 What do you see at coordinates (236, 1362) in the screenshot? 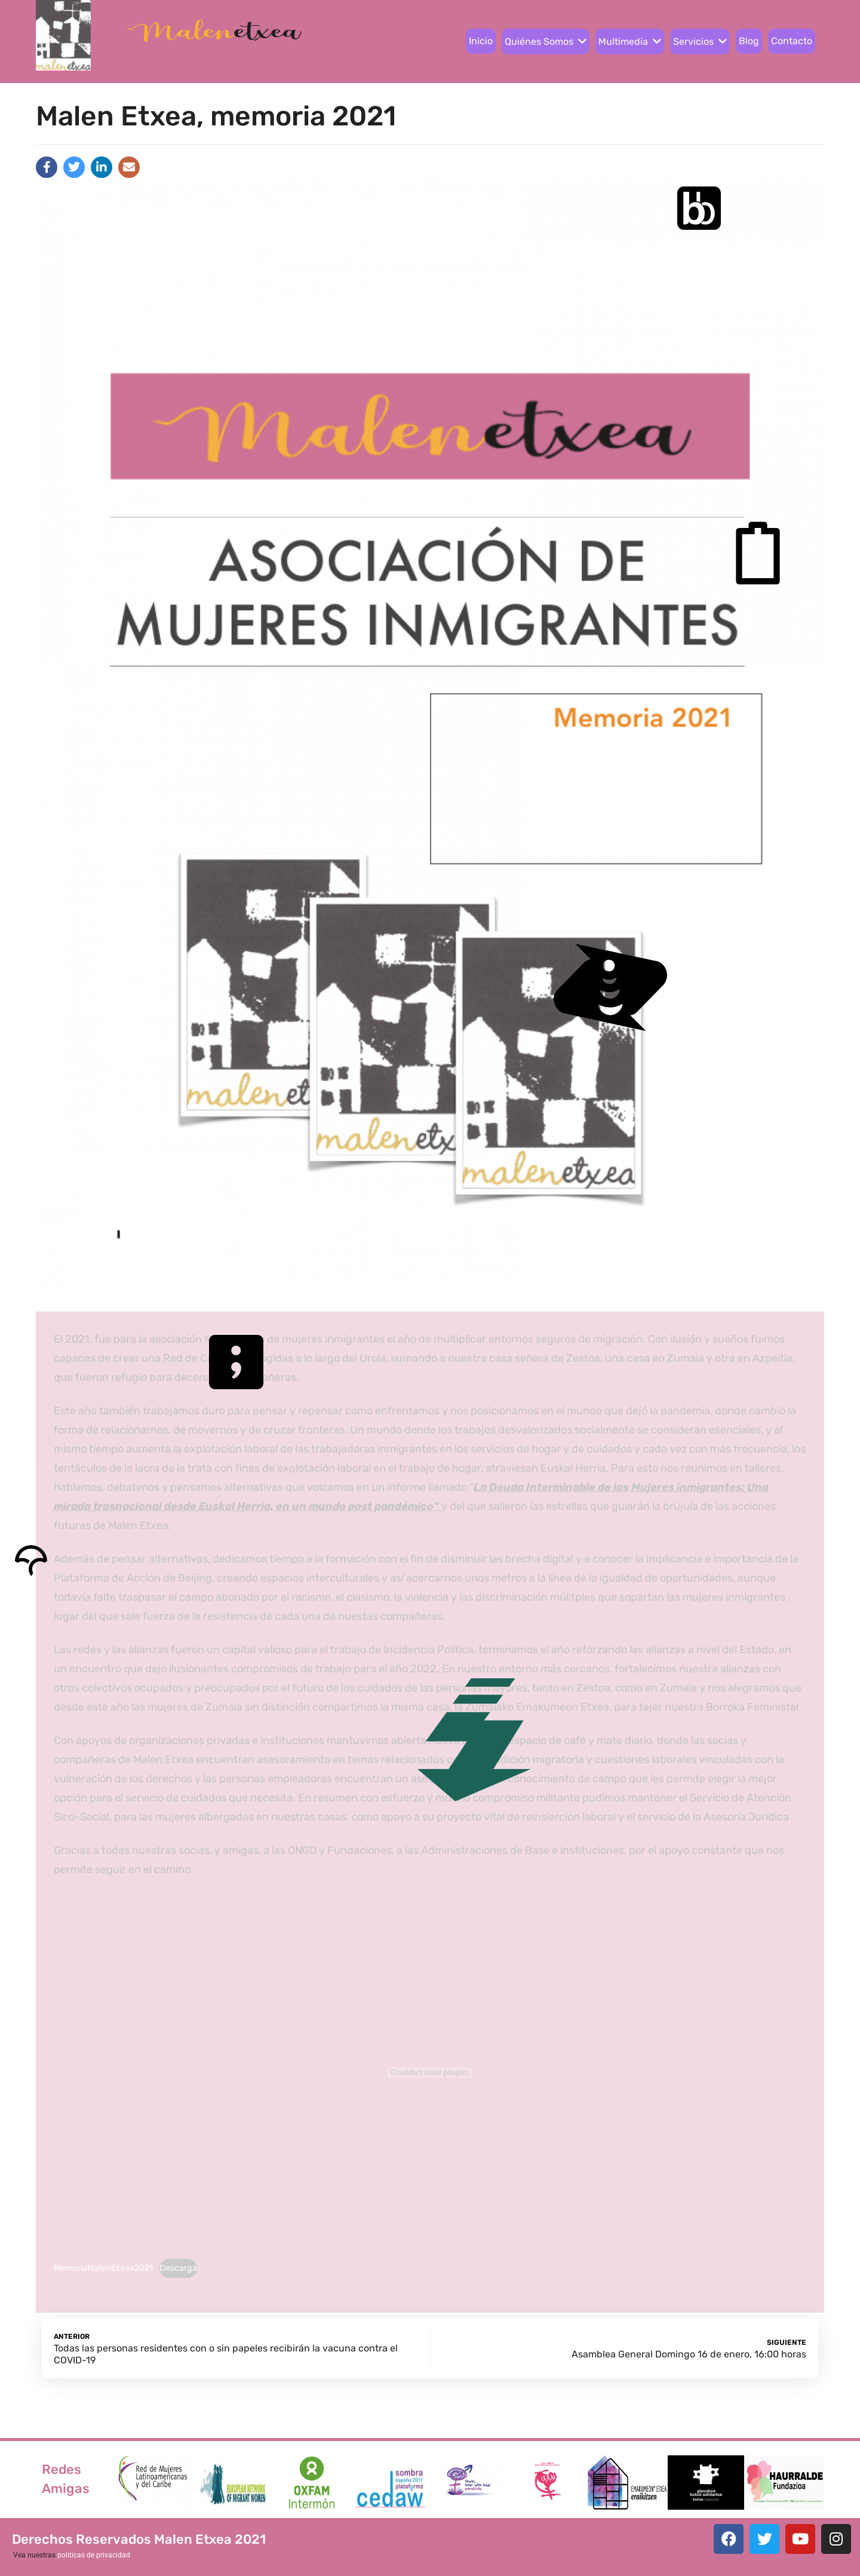
I see `open tldraw whiteboard application` at bounding box center [236, 1362].